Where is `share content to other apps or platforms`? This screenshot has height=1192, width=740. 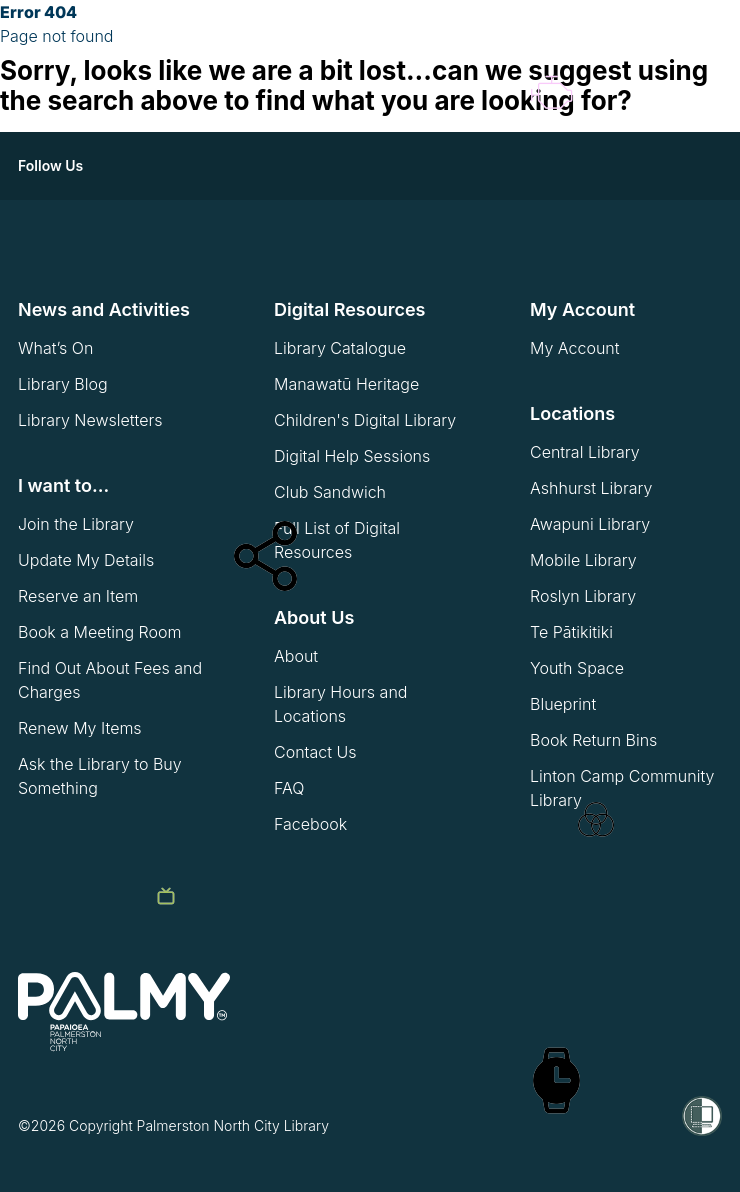
share content to other apps or platforms is located at coordinates (269, 556).